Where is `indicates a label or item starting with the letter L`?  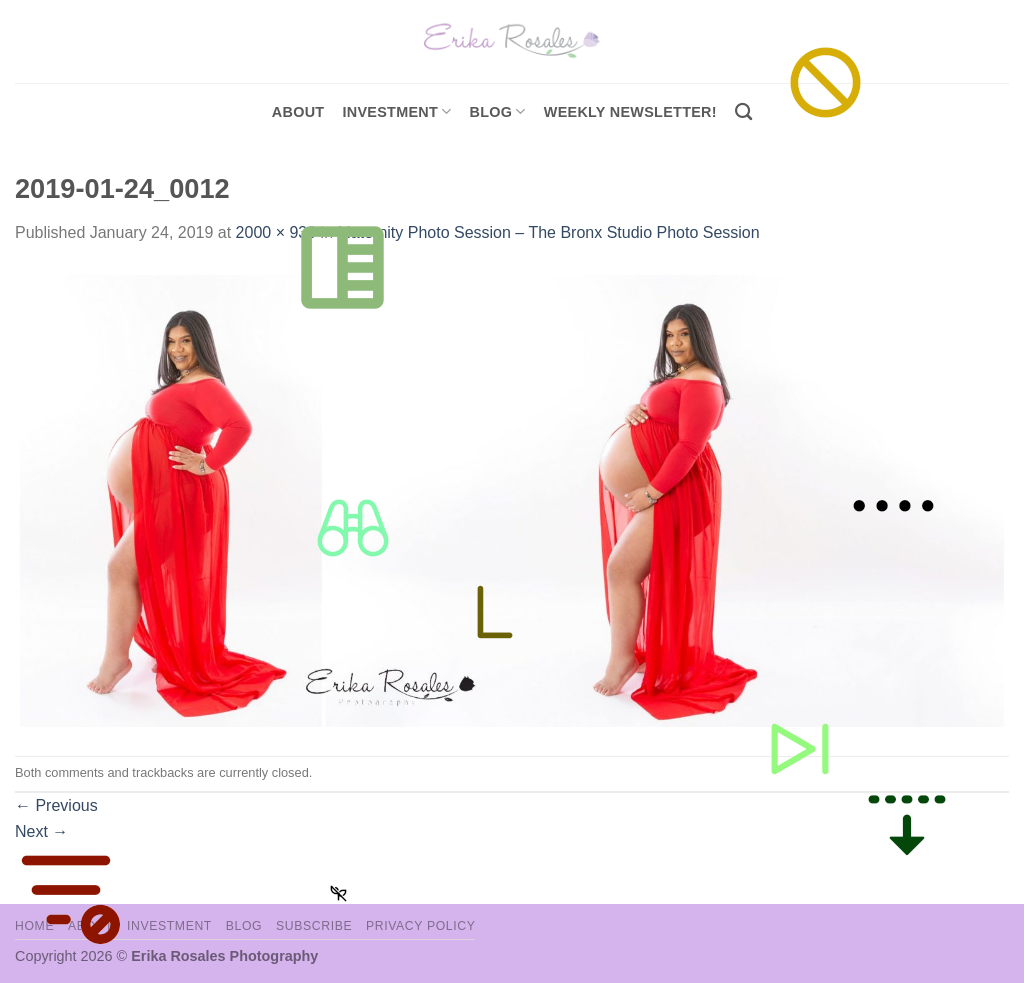
indicates a label or item starting with the letter L is located at coordinates (495, 612).